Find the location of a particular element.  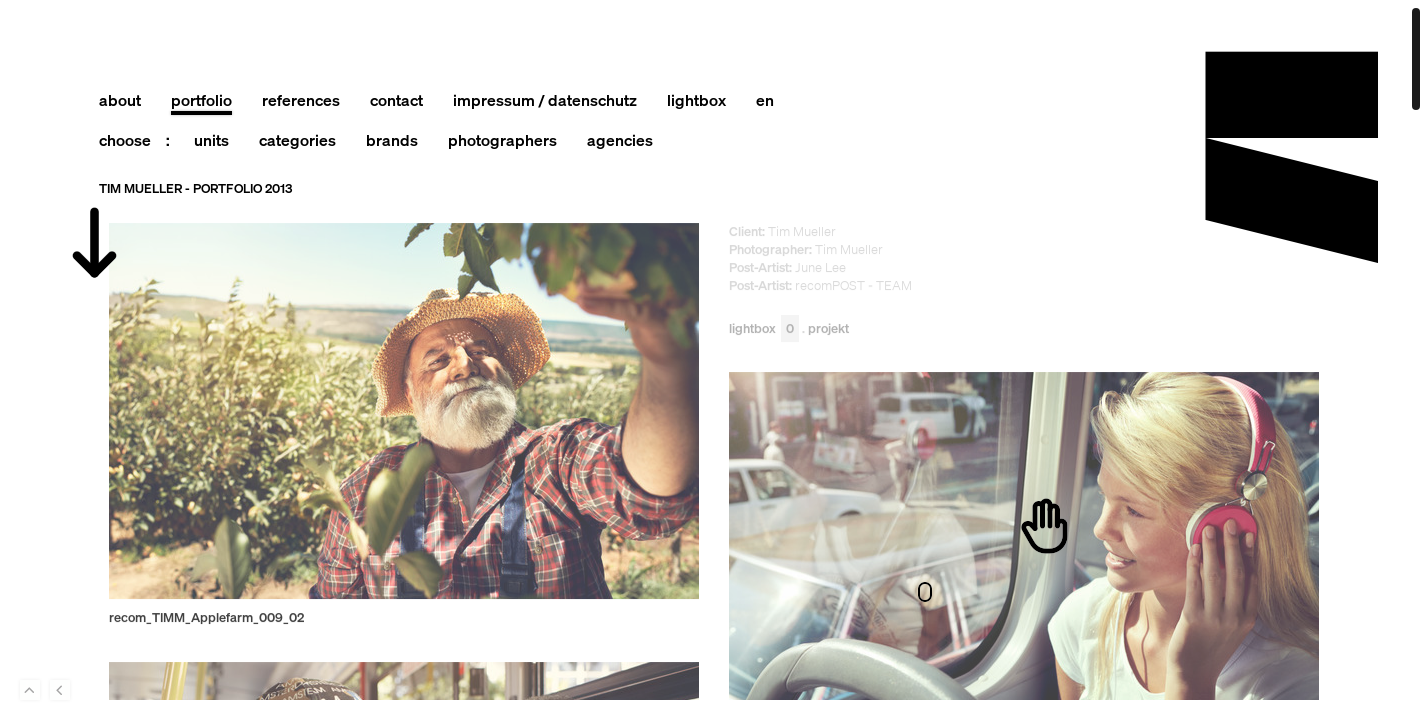

three-finger gesture control is located at coordinates (1045, 526).